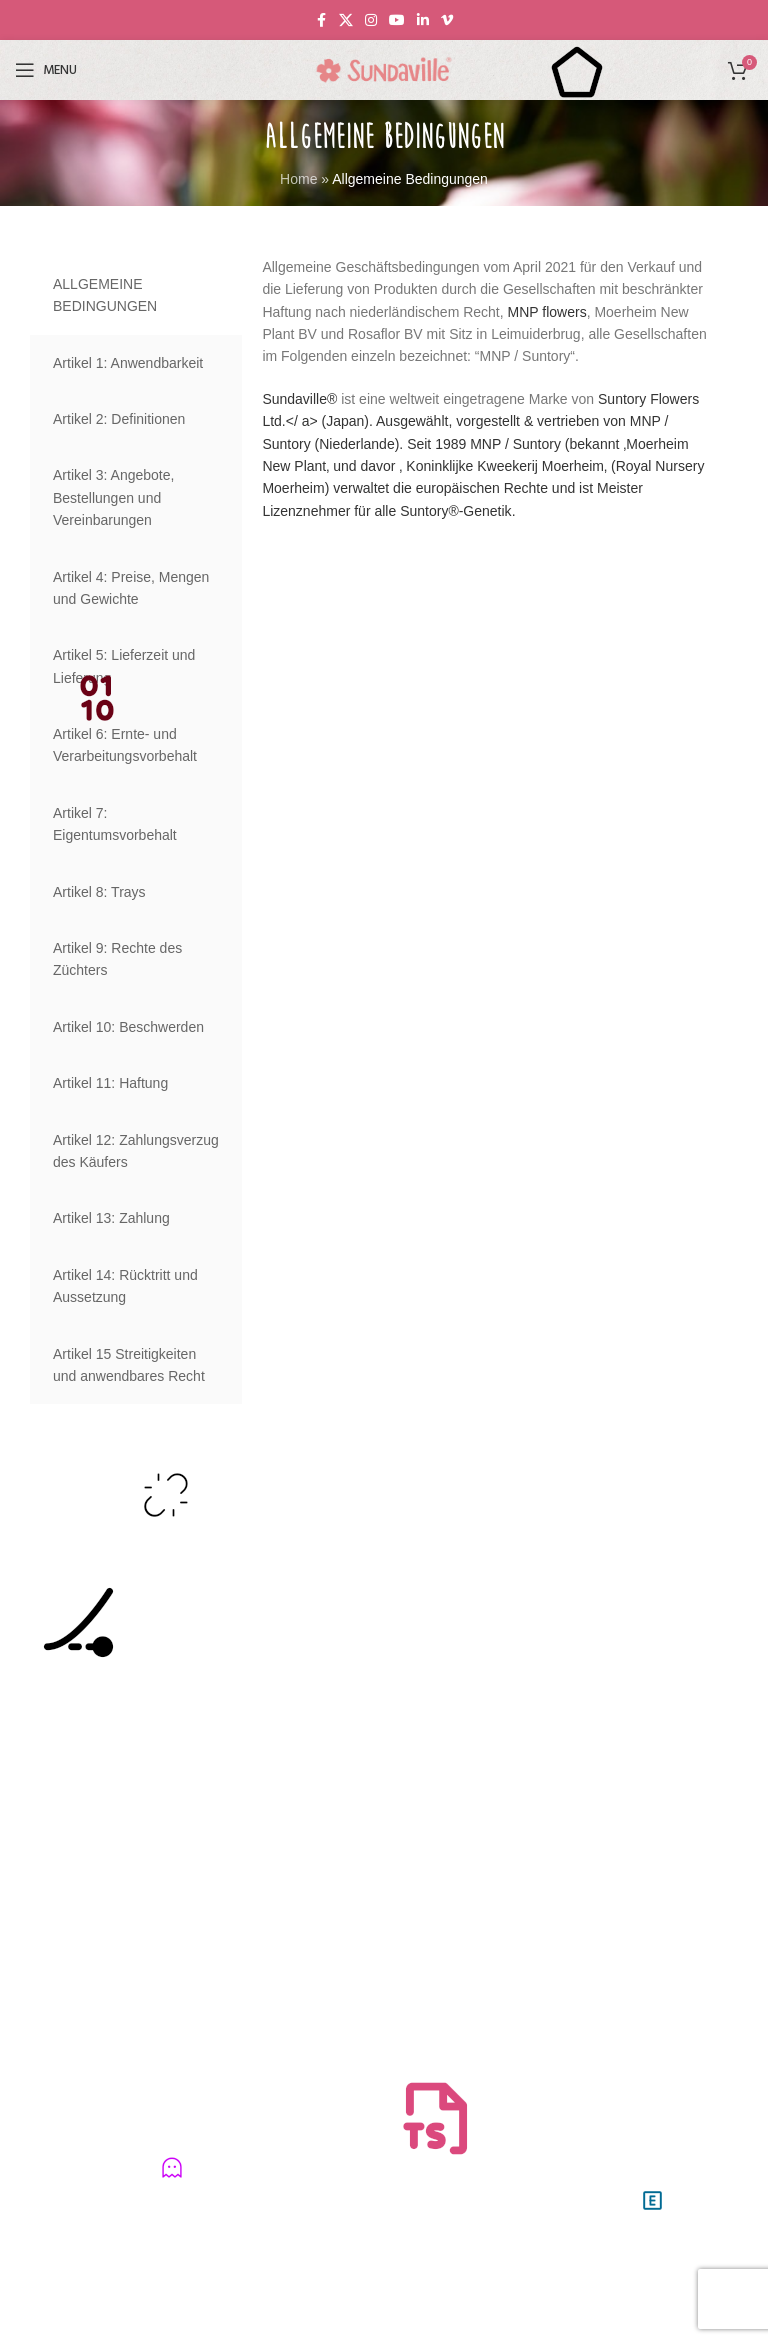 The image size is (768, 2343). Describe the element at coordinates (577, 74) in the screenshot. I see `pentagon shape indicator` at that location.